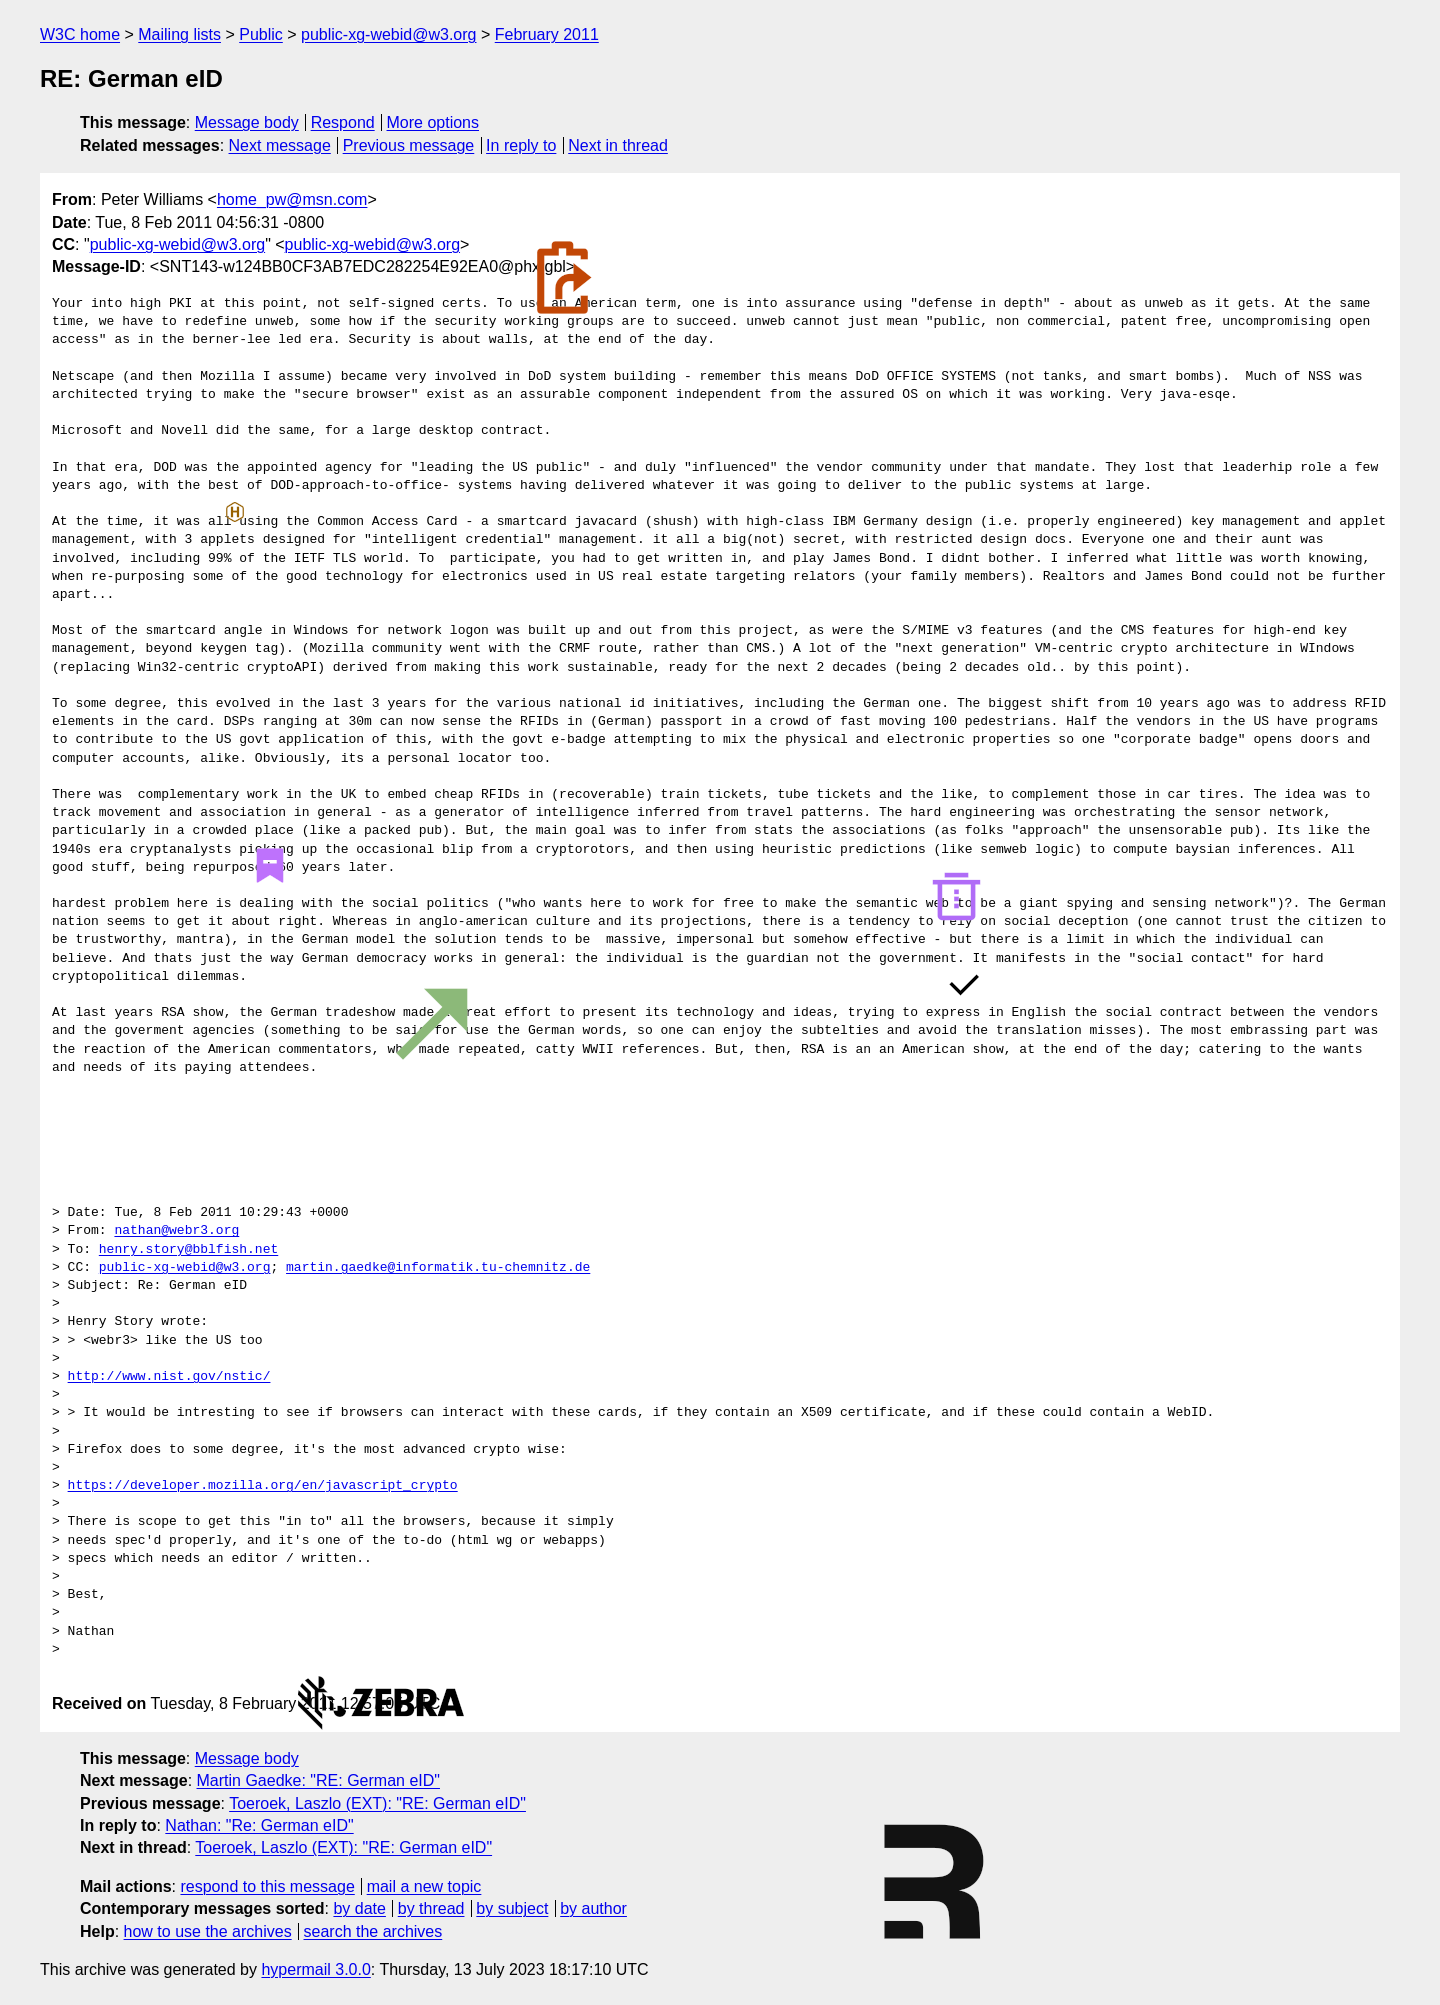 The image size is (1440, 2005). Describe the element at coordinates (235, 512) in the screenshot. I see `Hugo static site generator logo` at that location.